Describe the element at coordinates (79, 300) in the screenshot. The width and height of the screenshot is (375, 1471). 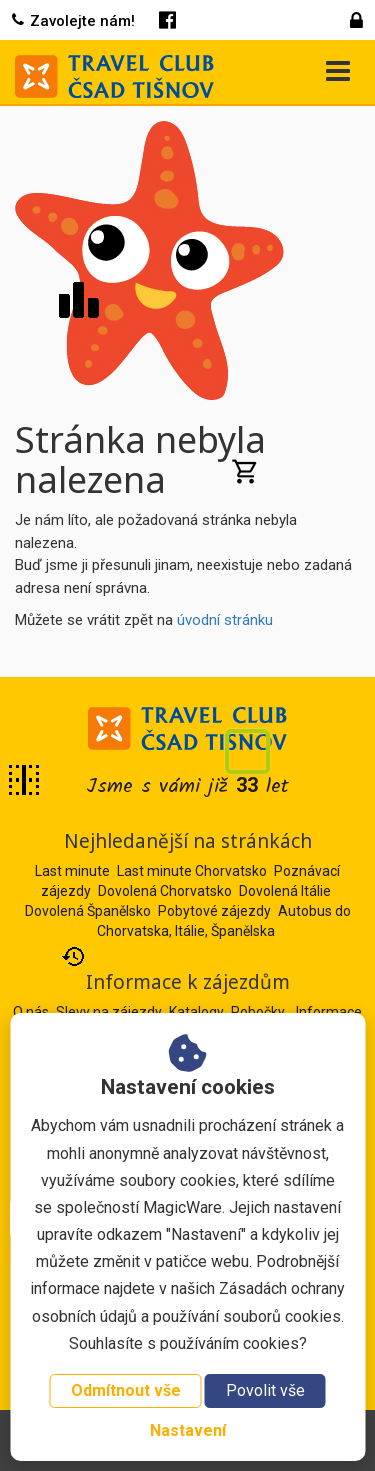
I see `view leaderboard rankings` at that location.